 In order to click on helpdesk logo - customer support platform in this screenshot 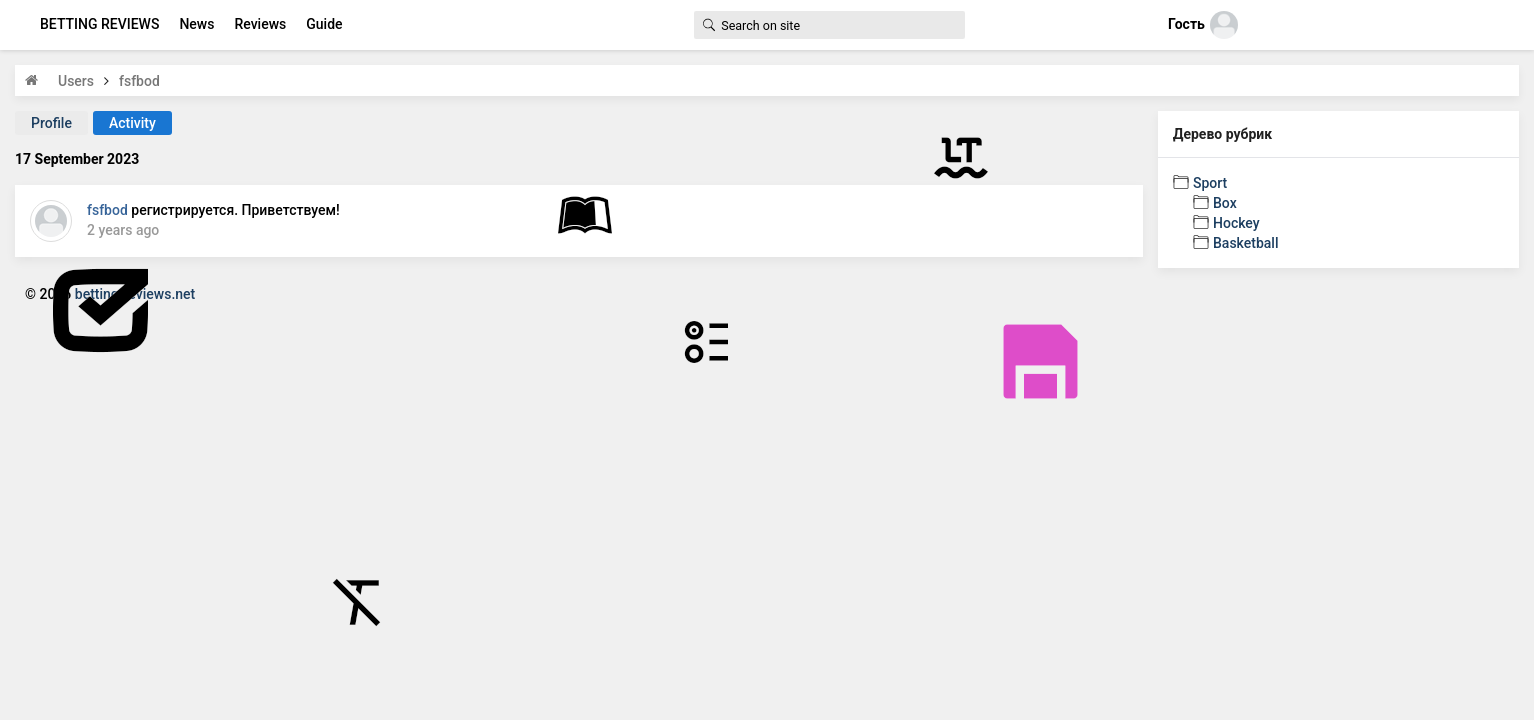, I will do `click(100, 310)`.